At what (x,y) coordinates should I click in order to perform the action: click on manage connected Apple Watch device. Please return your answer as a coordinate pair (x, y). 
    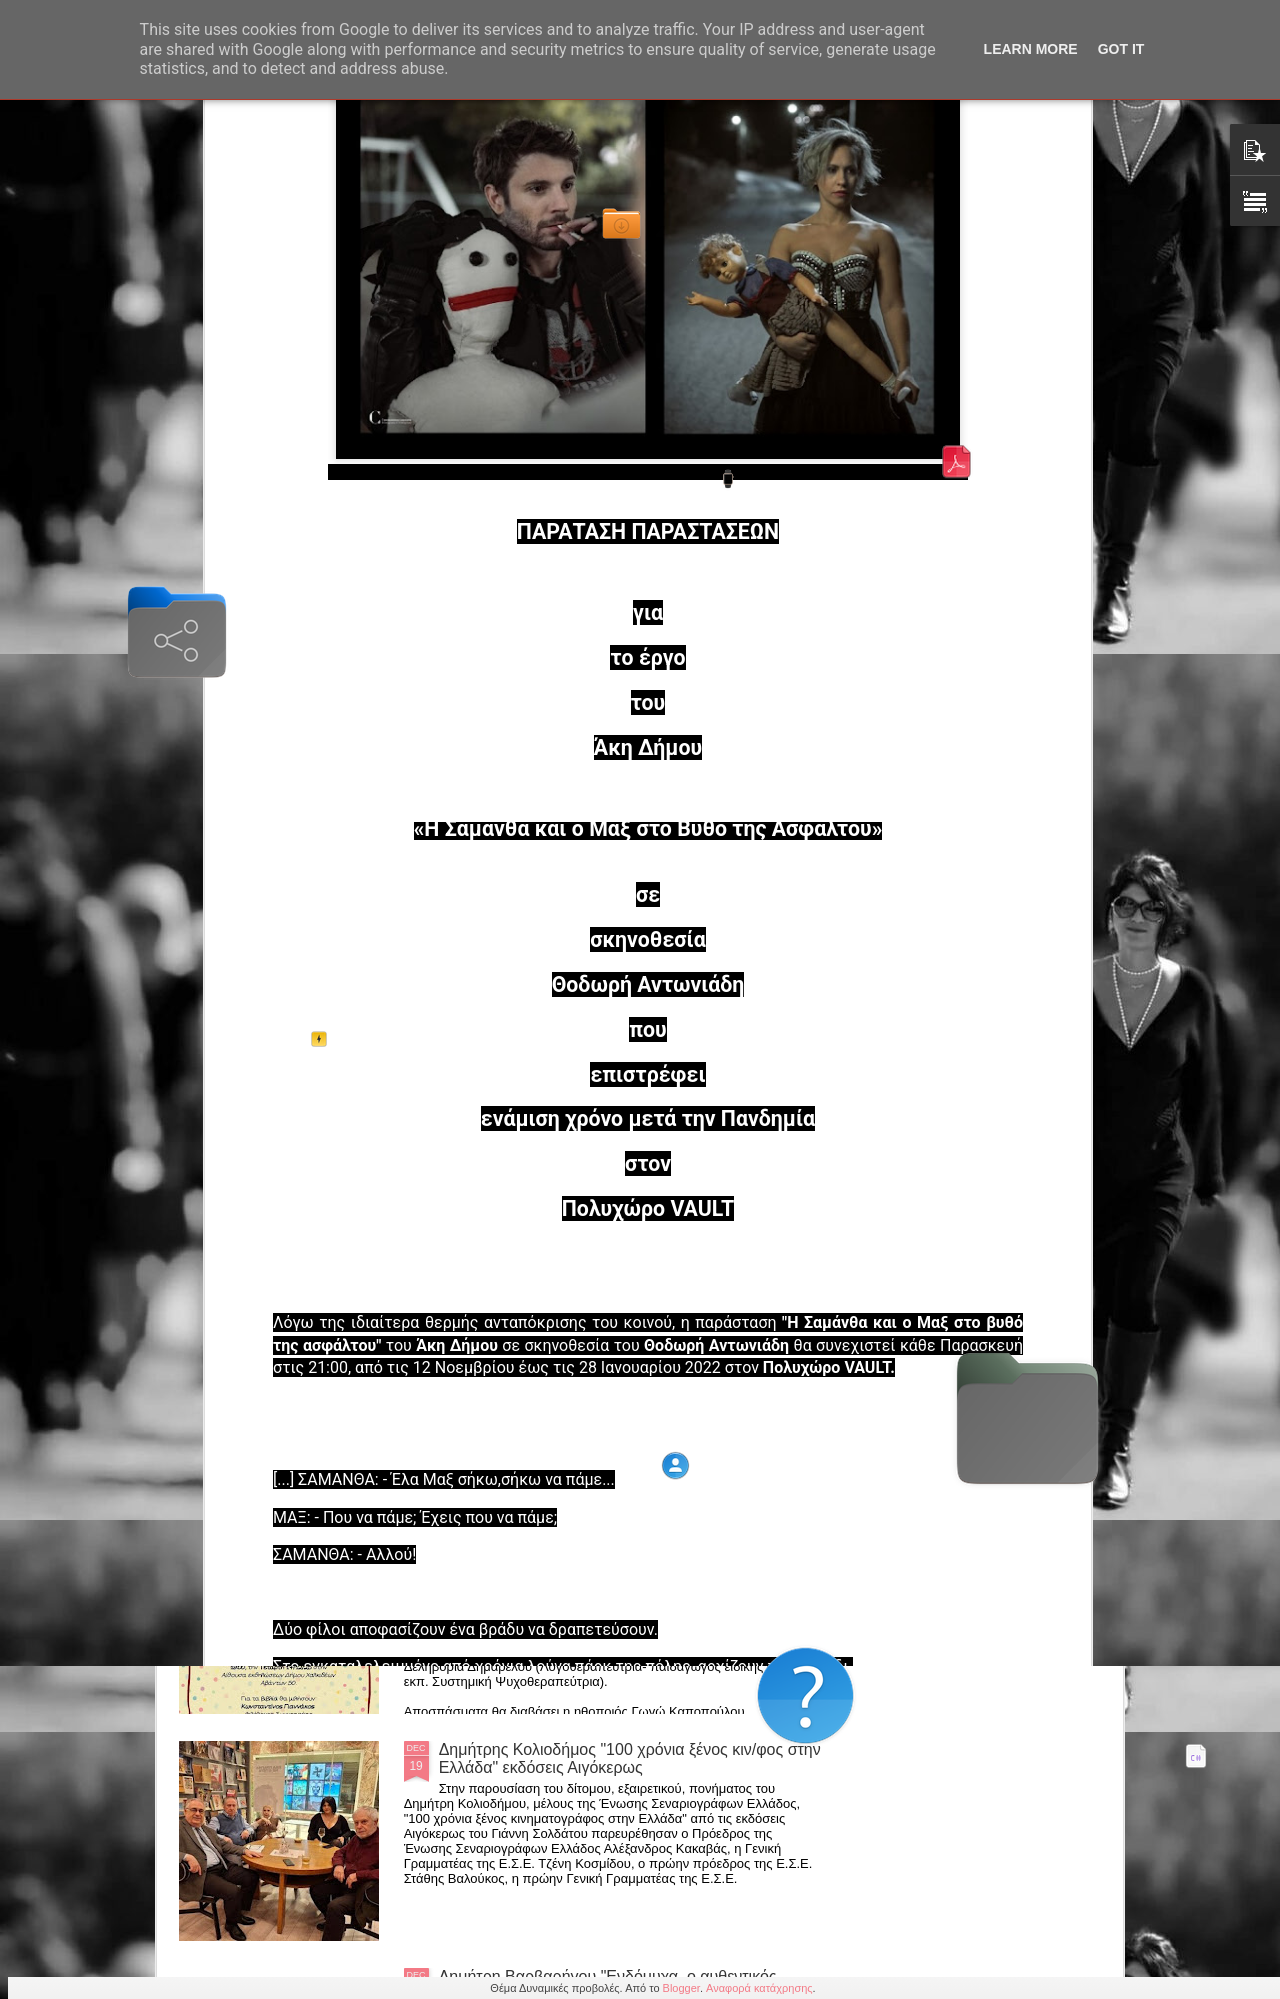
    Looking at the image, I should click on (728, 479).